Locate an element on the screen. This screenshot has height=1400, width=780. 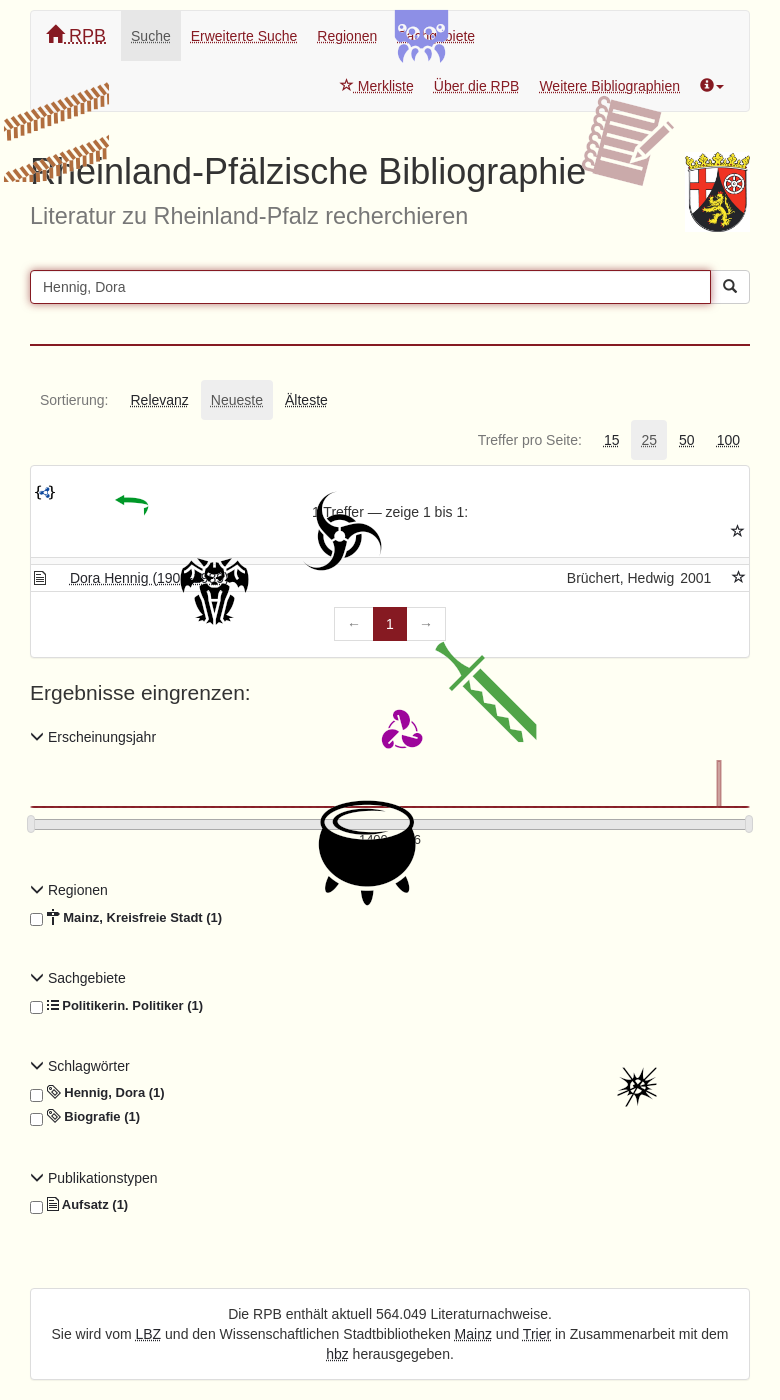
collect or view shell items in game inventory is located at coordinates (402, 730).